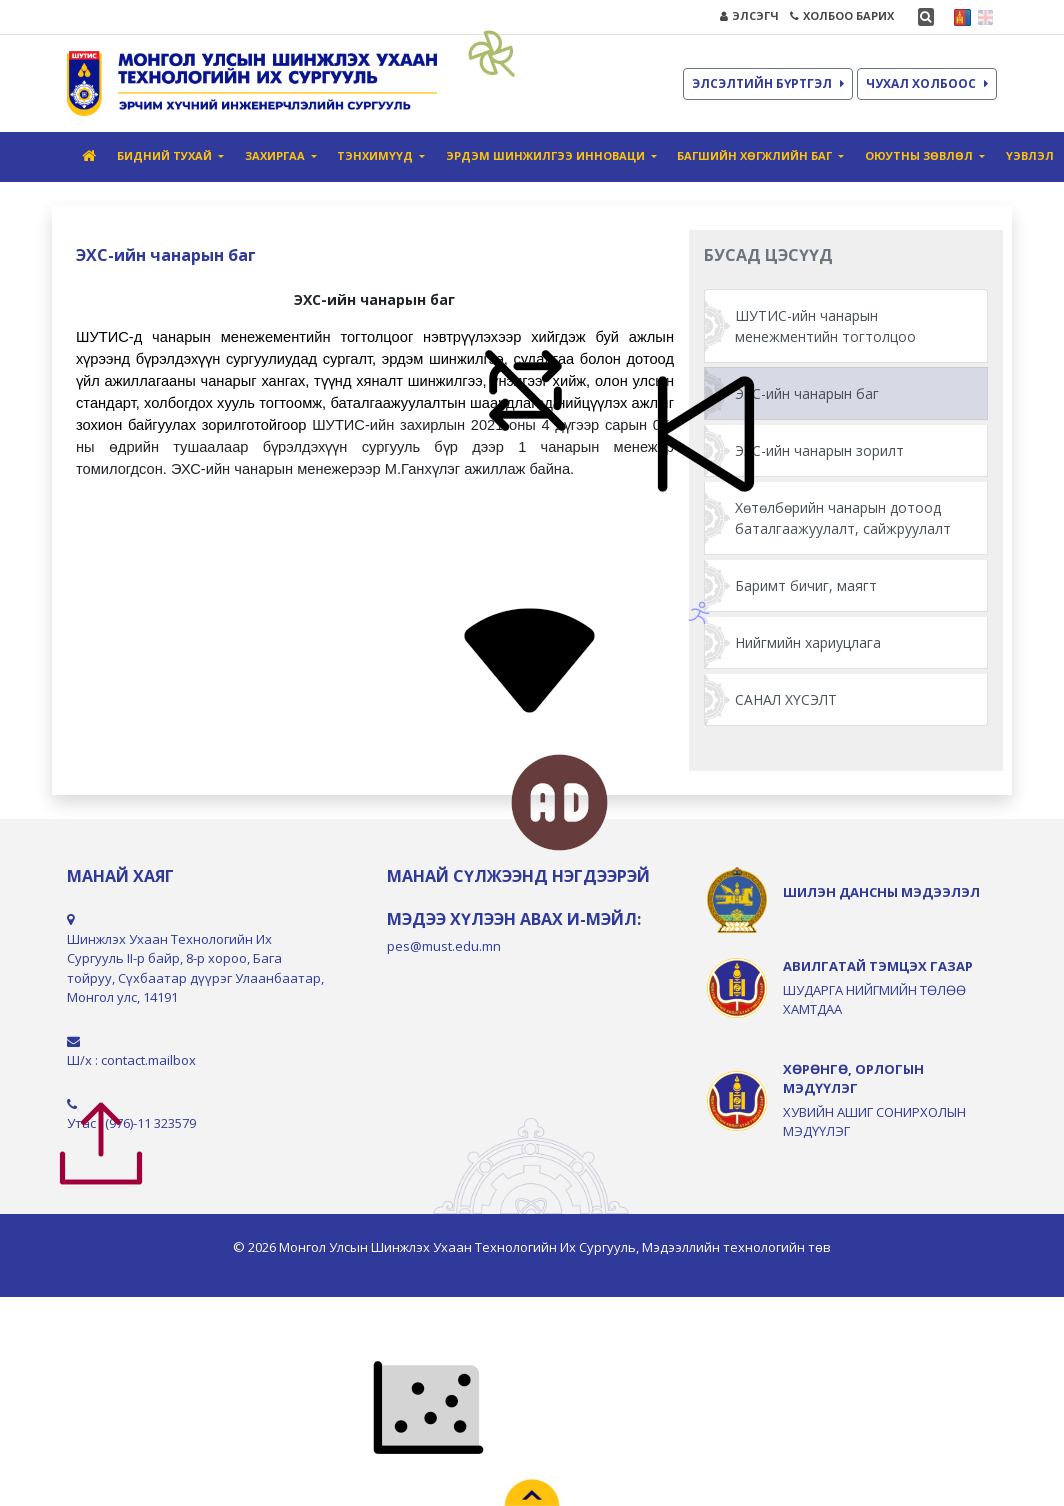 The image size is (1064, 1506). Describe the element at coordinates (529, 660) in the screenshot. I see `indicates strong wifi signal strength` at that location.